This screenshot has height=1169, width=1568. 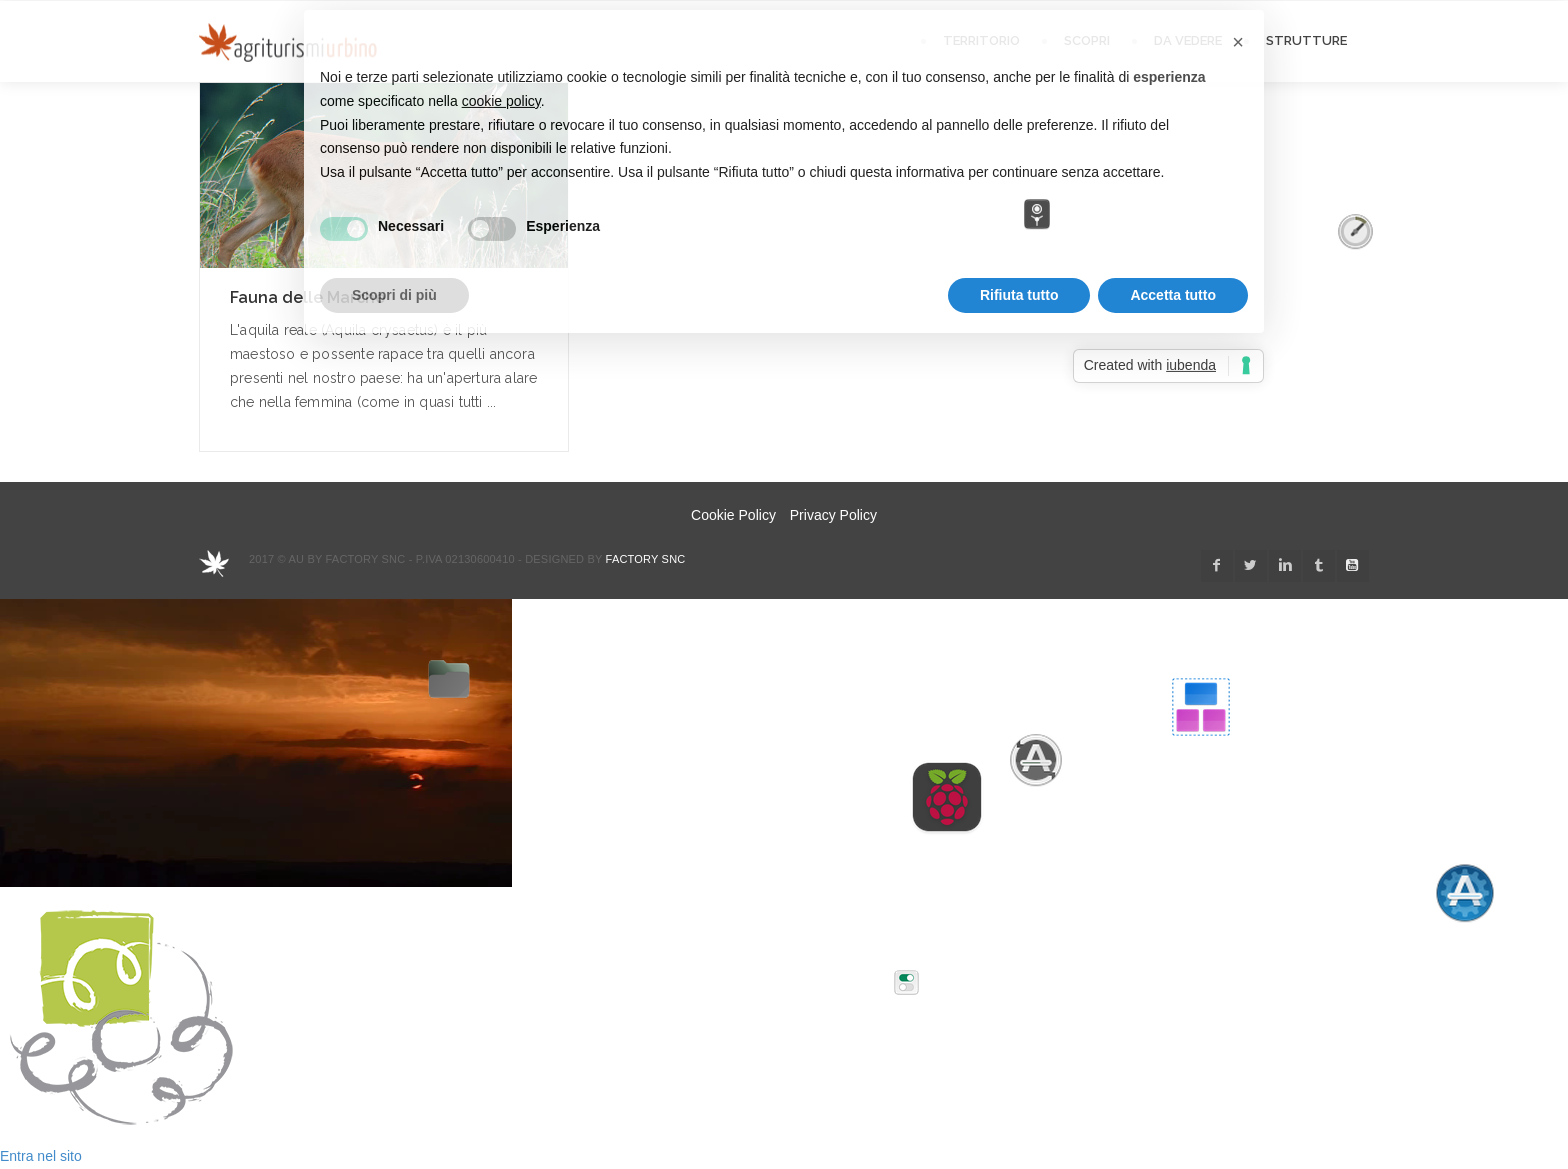 What do you see at coordinates (906, 982) in the screenshot?
I see `open system settings or preferences` at bounding box center [906, 982].